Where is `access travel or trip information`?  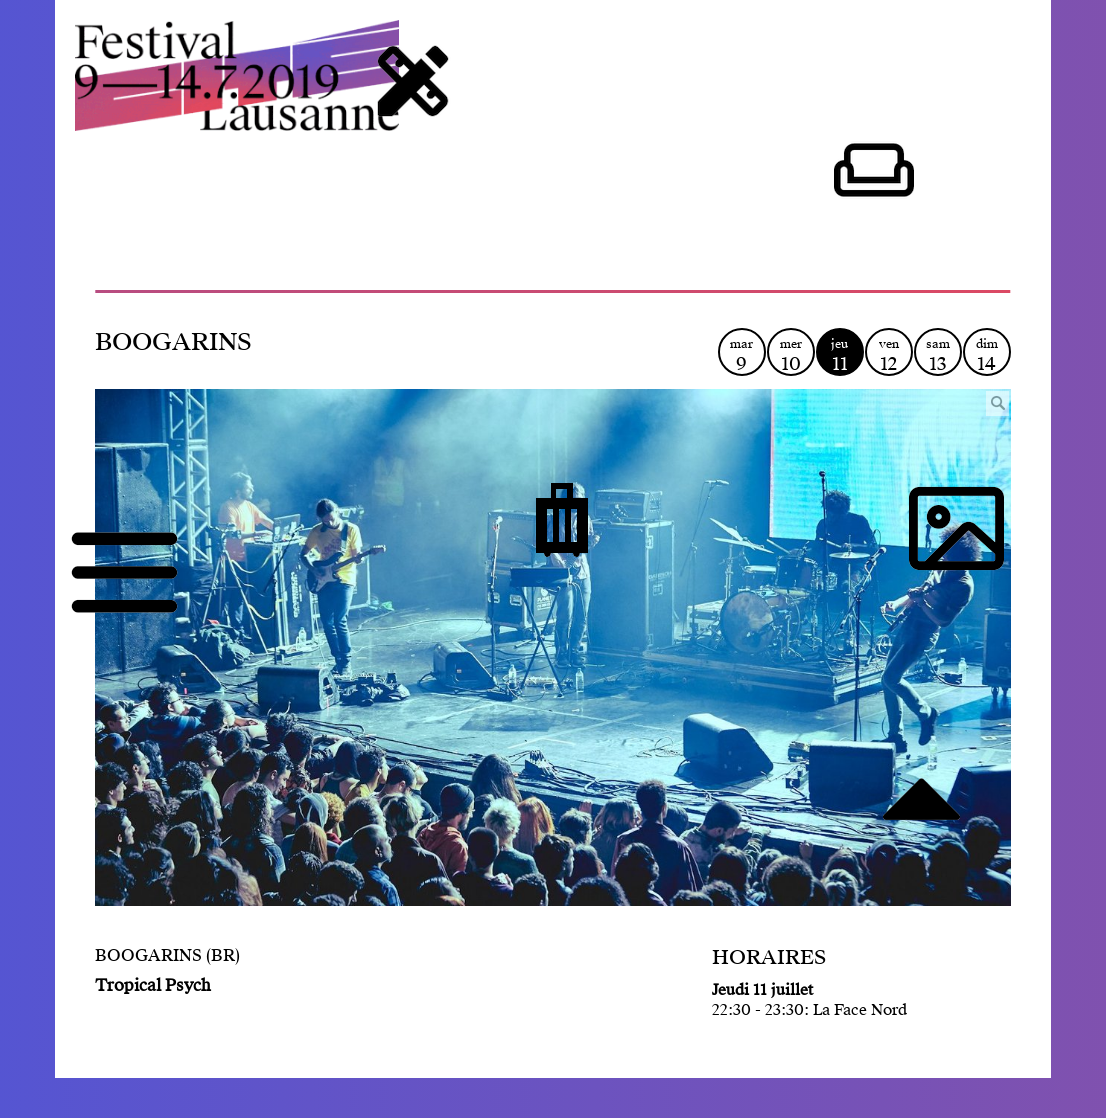
access travel or trip information is located at coordinates (562, 520).